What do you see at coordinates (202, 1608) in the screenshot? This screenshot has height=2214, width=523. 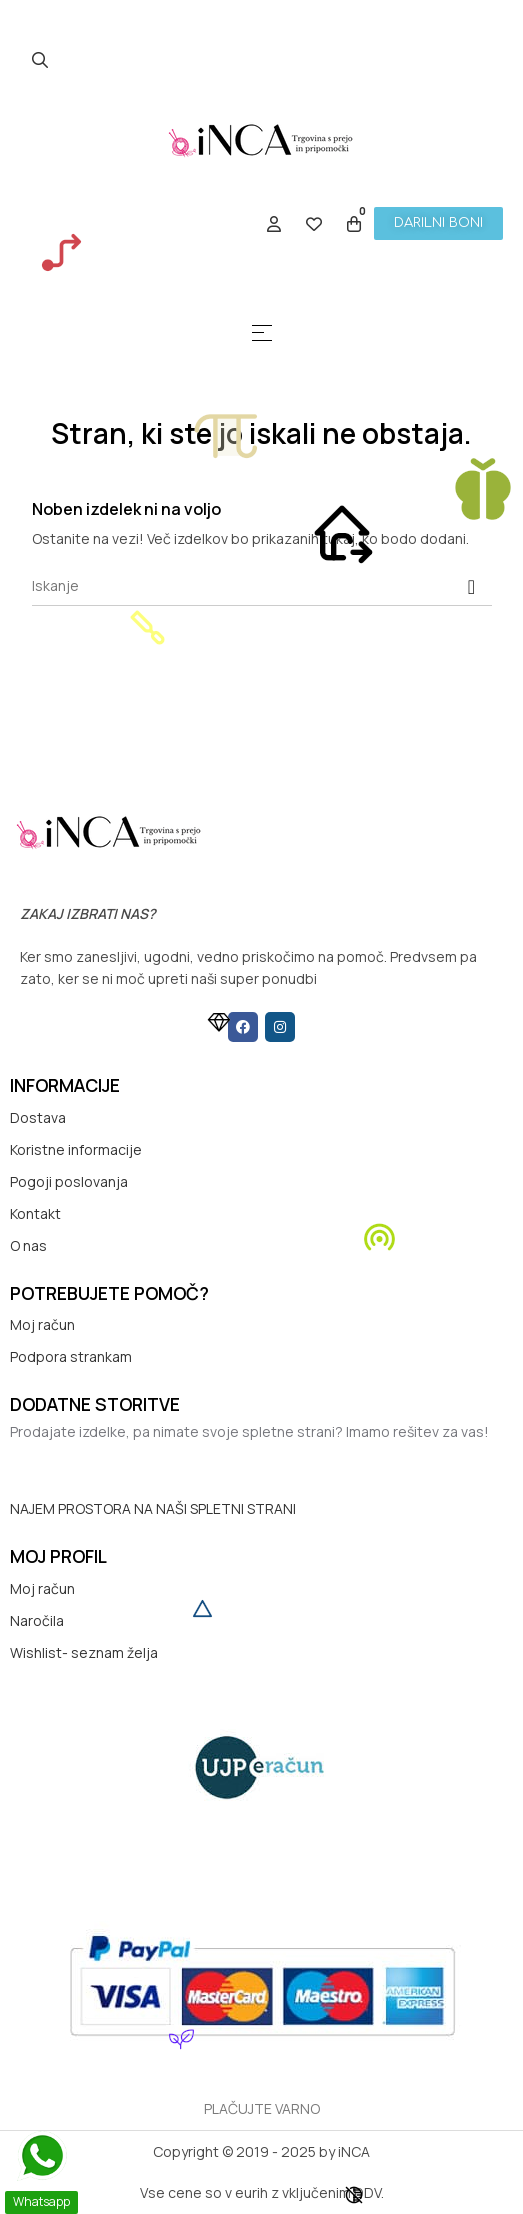 I see `visit zeit/vercel website or documentation` at bounding box center [202, 1608].